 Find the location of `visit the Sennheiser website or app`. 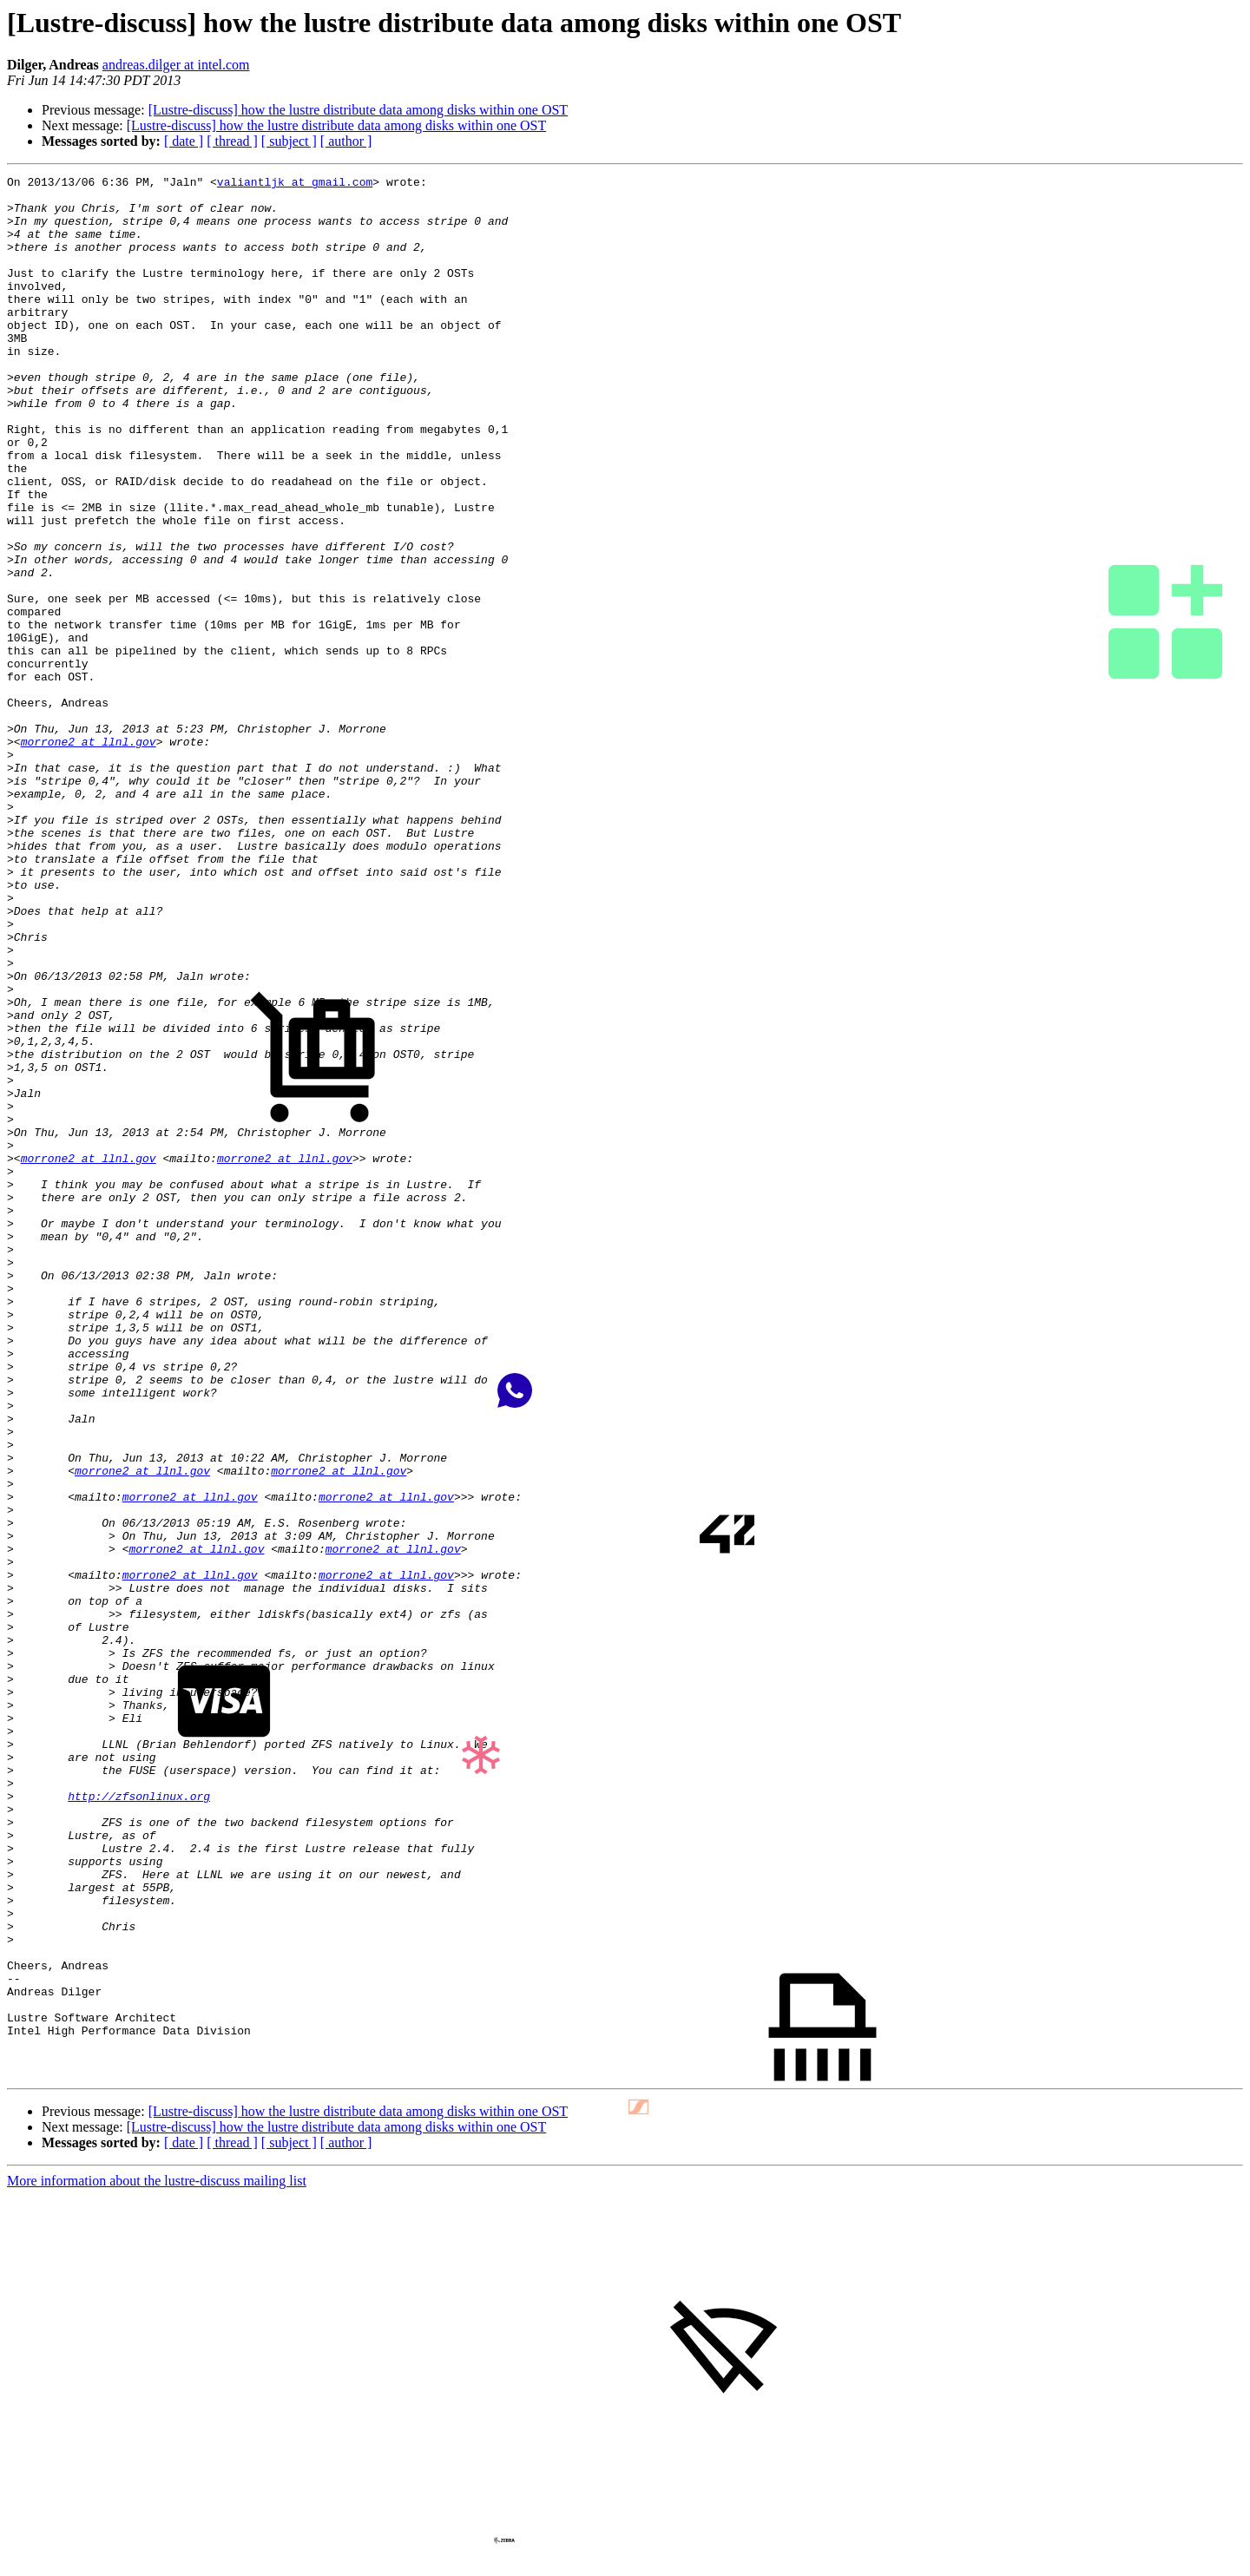

visit the Sennheiser website or app is located at coordinates (638, 2106).